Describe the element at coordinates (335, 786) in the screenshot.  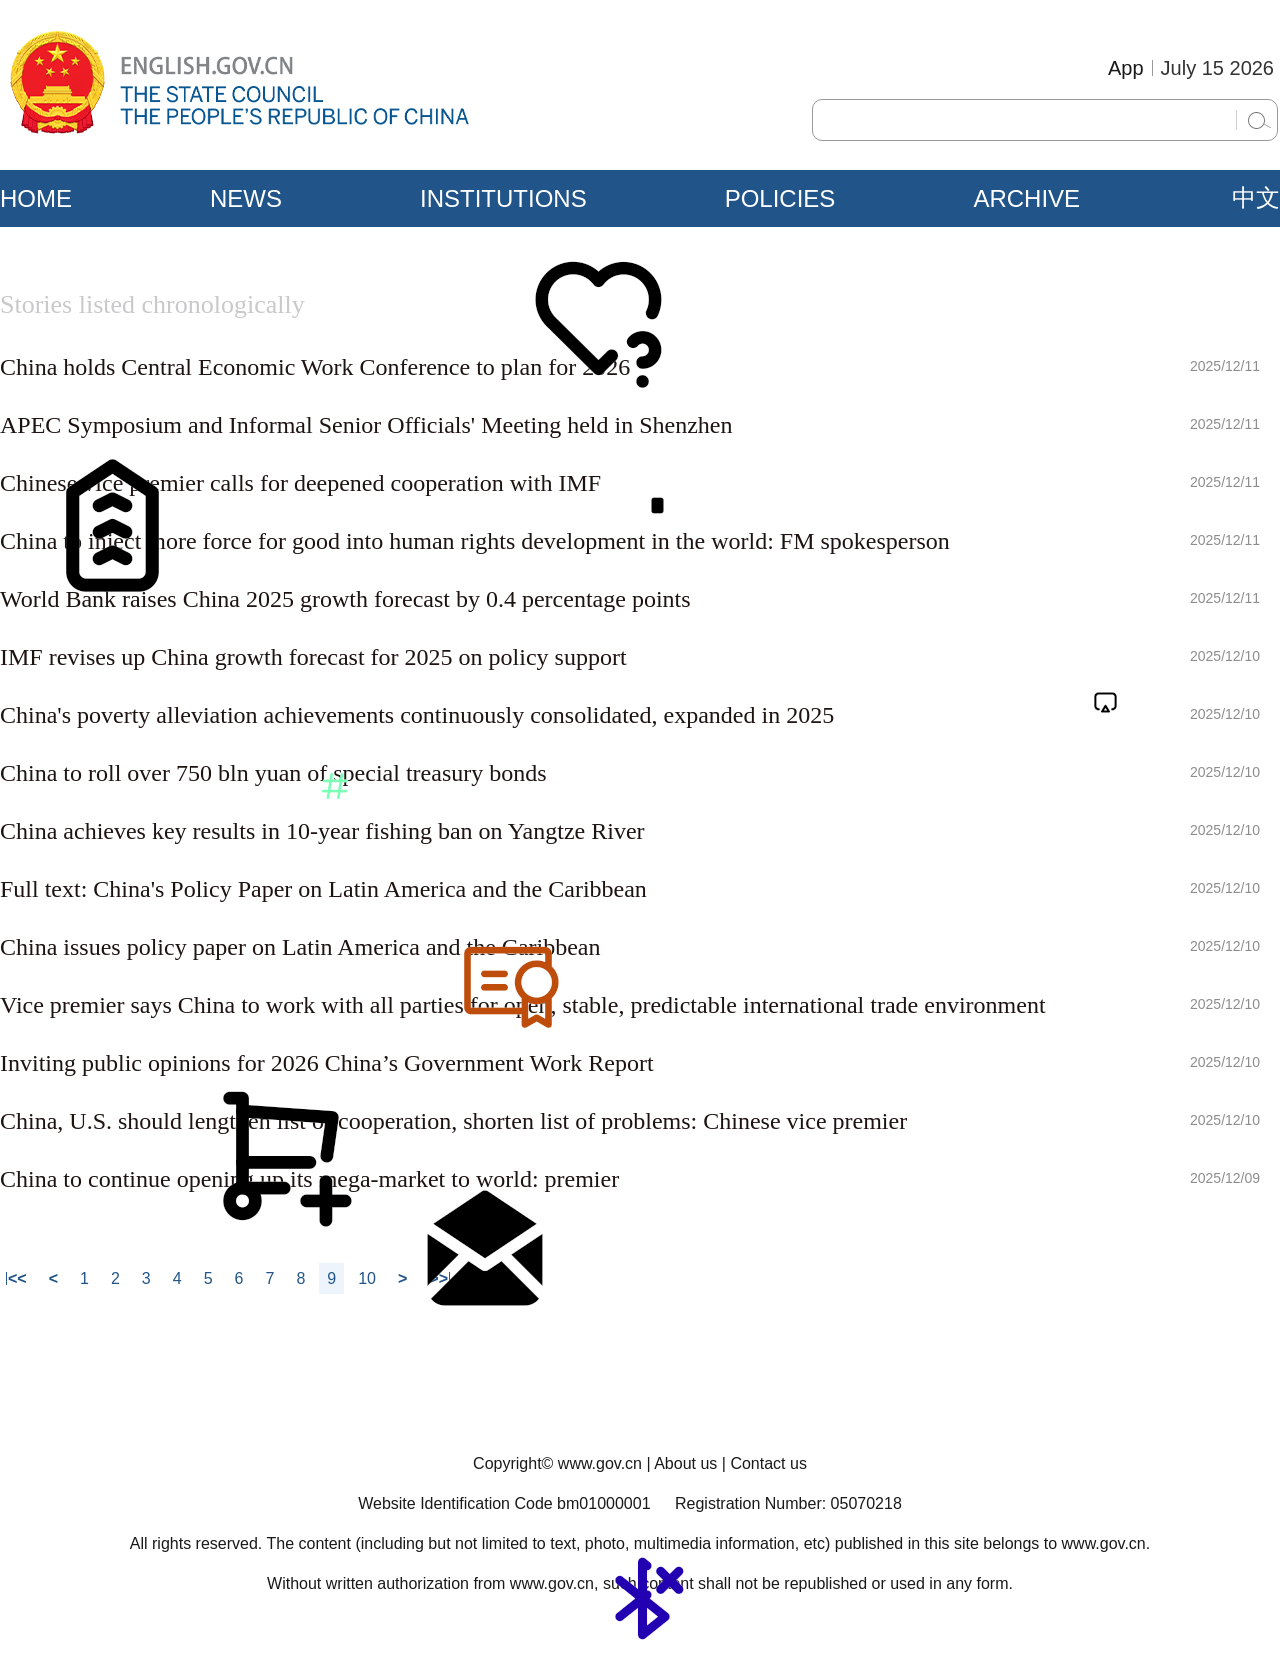
I see `view or browse hashtags` at that location.